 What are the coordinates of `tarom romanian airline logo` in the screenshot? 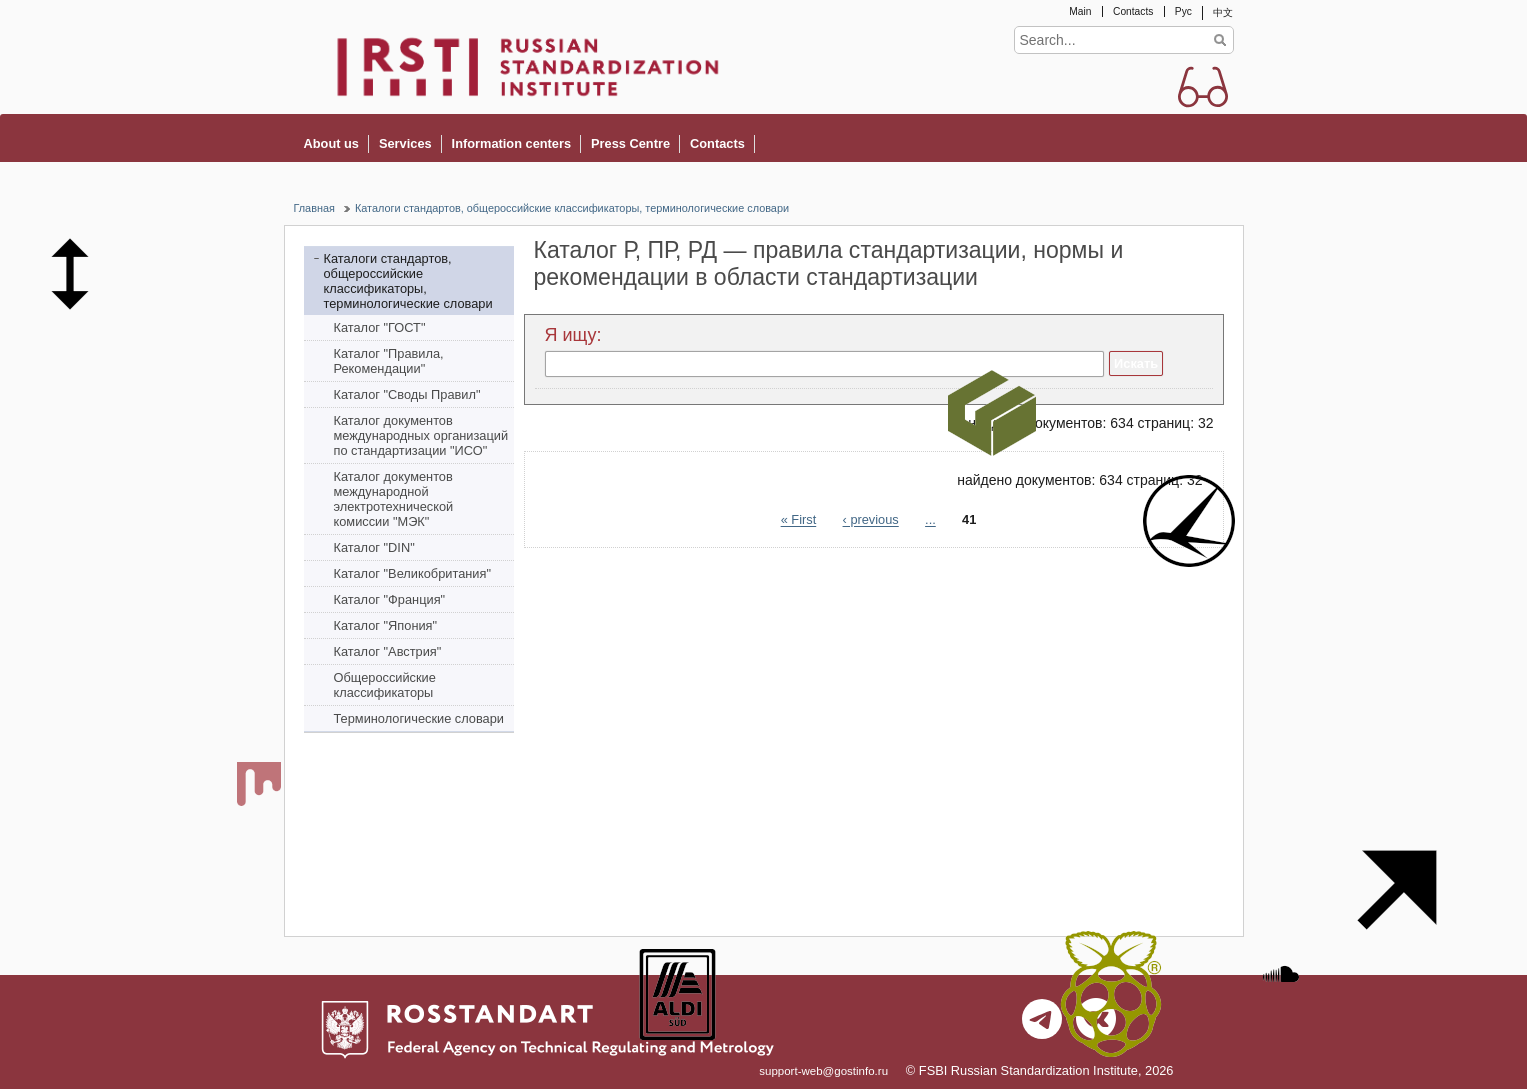 It's located at (1189, 521).